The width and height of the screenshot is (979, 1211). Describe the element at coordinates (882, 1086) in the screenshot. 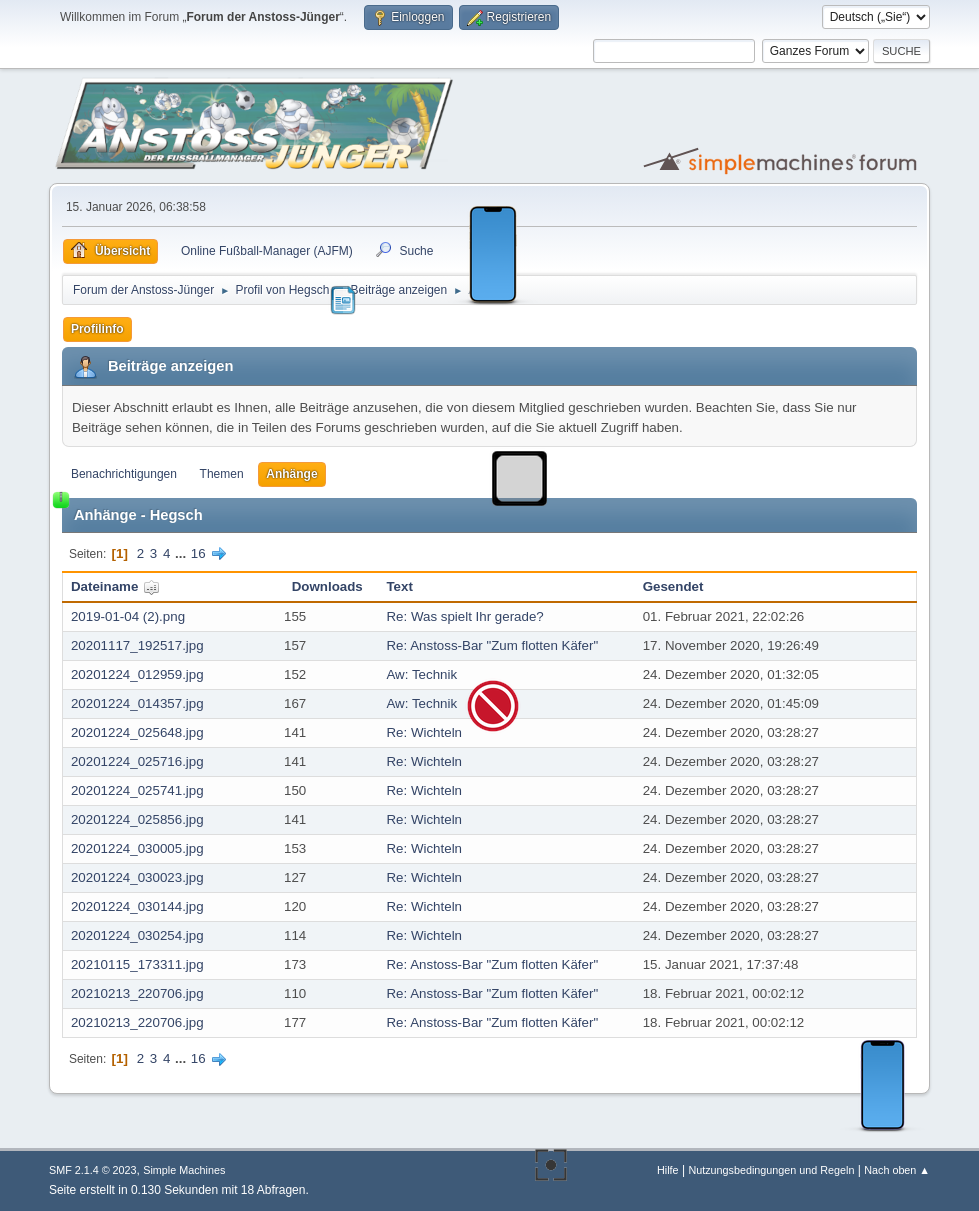

I see `connected iPhone device` at that location.